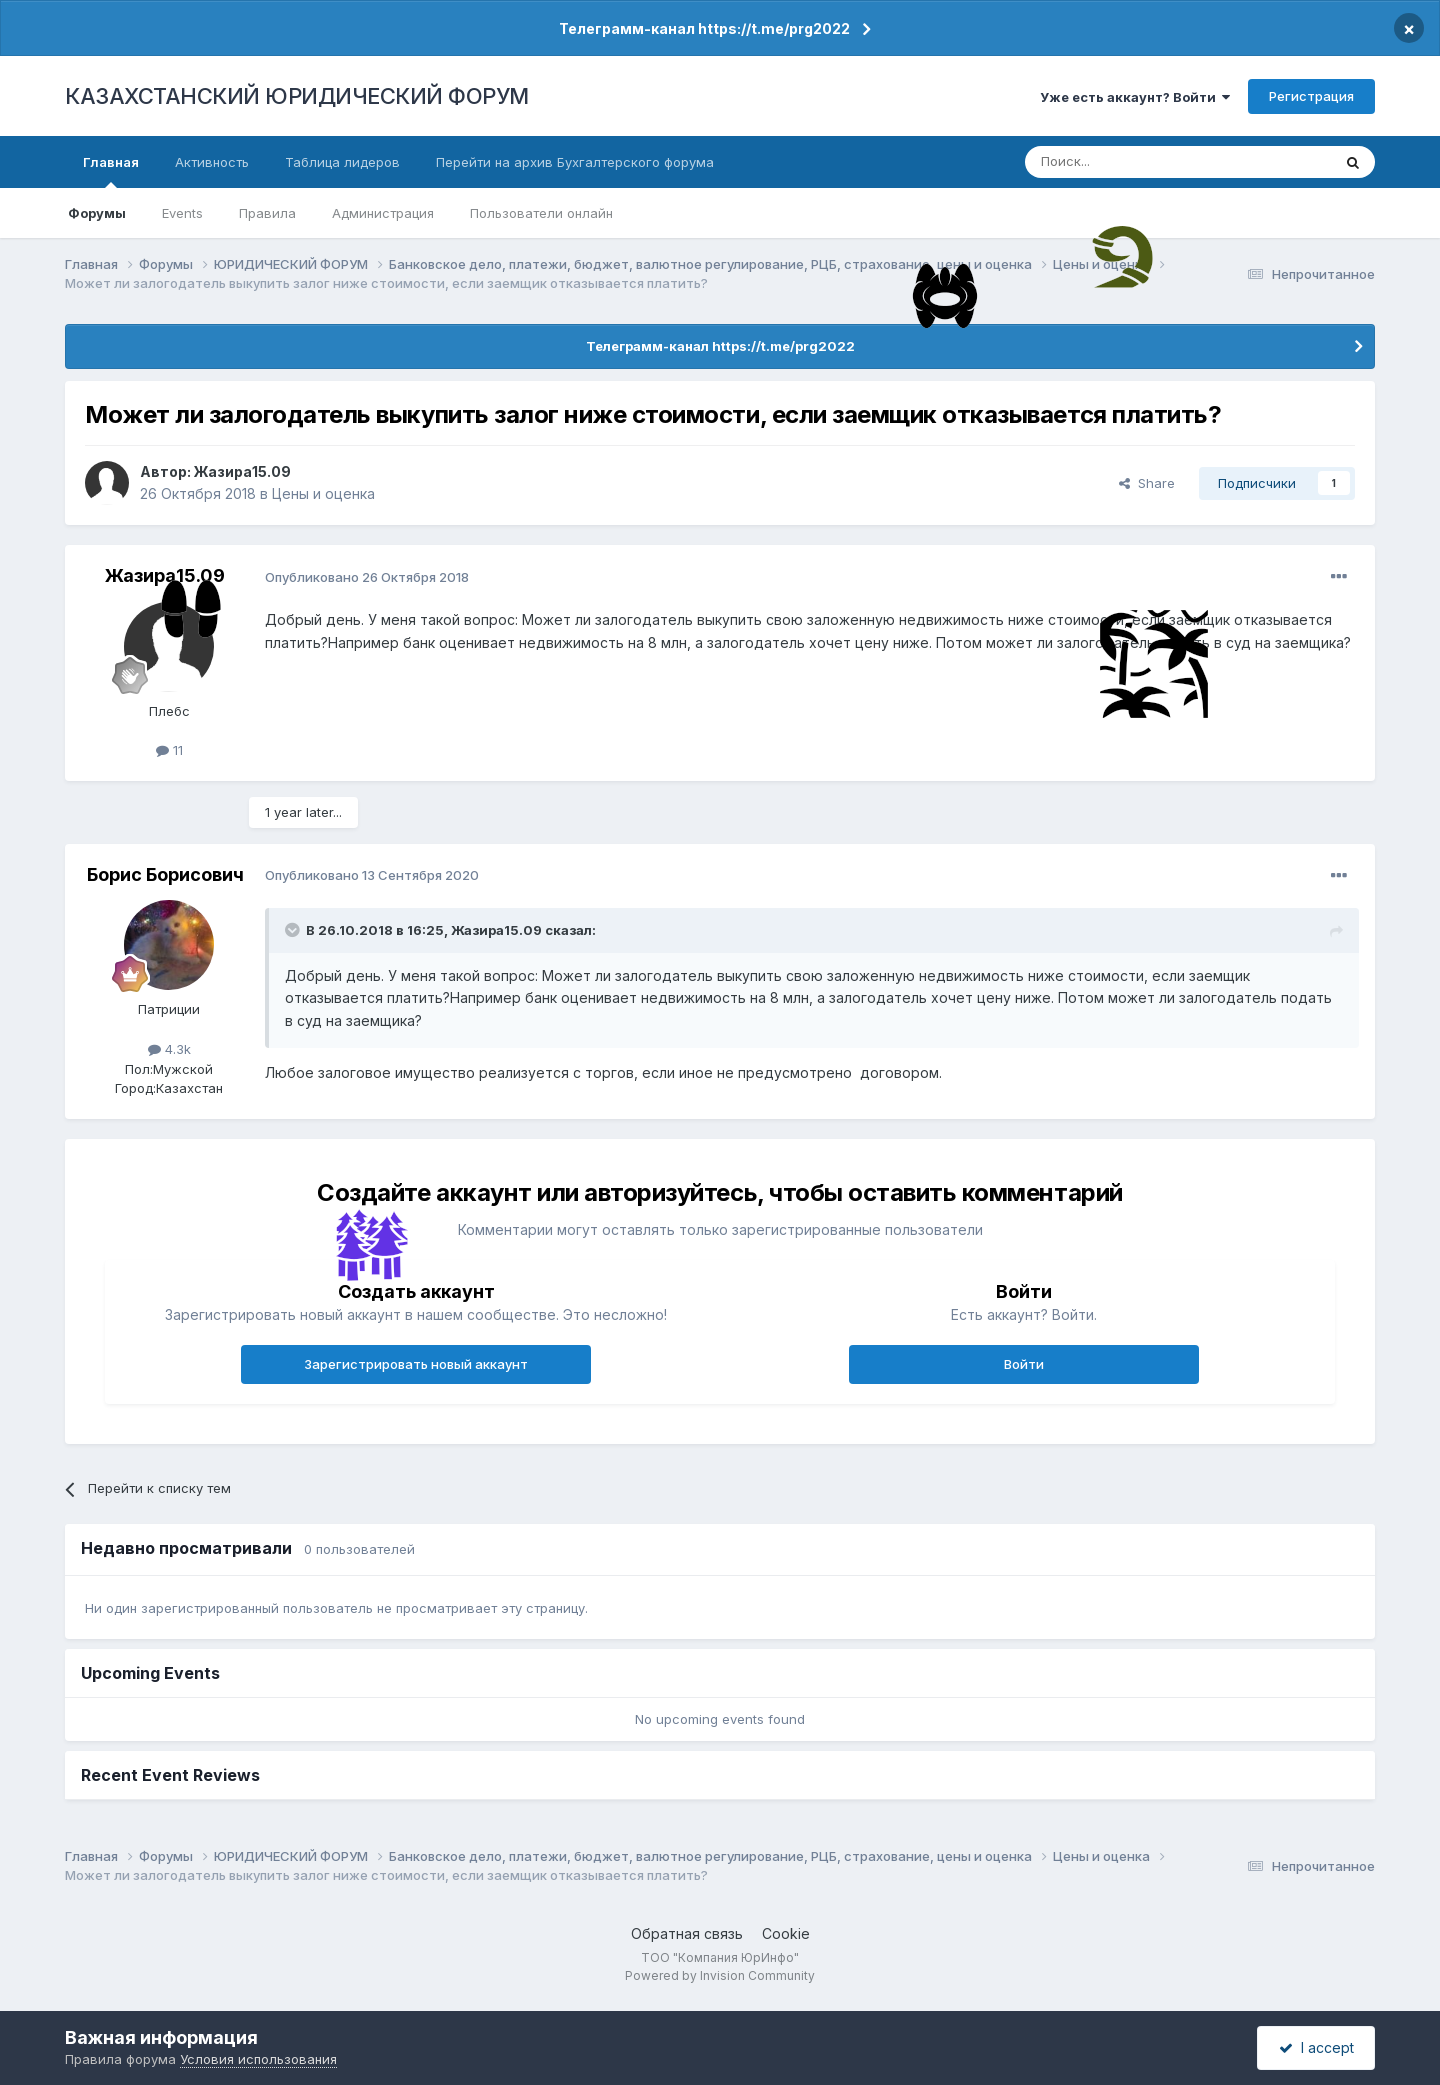 The image size is (1440, 2085). I want to click on access comfort or relaxation settings, so click(191, 608).